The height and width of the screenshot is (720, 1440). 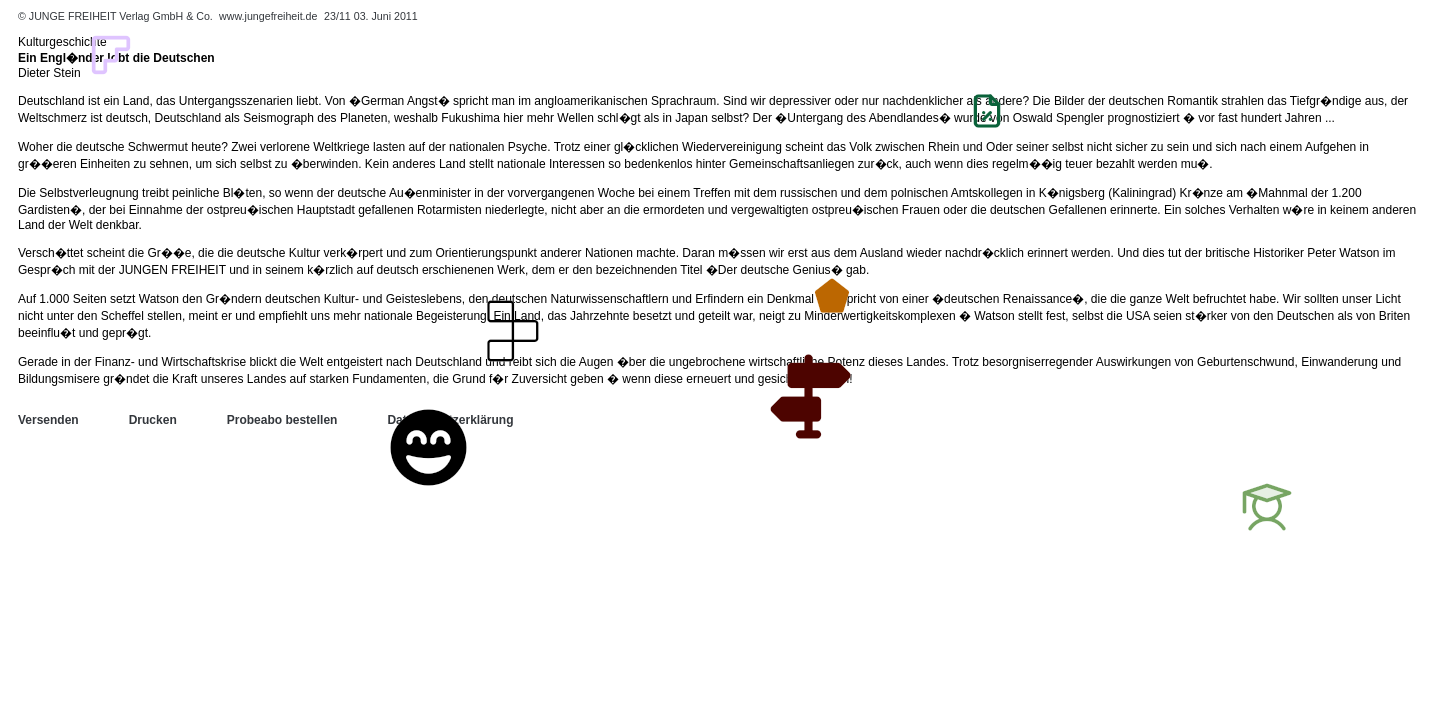 What do you see at coordinates (832, 297) in the screenshot?
I see `indicates a pentagon shape or geometric element` at bounding box center [832, 297].